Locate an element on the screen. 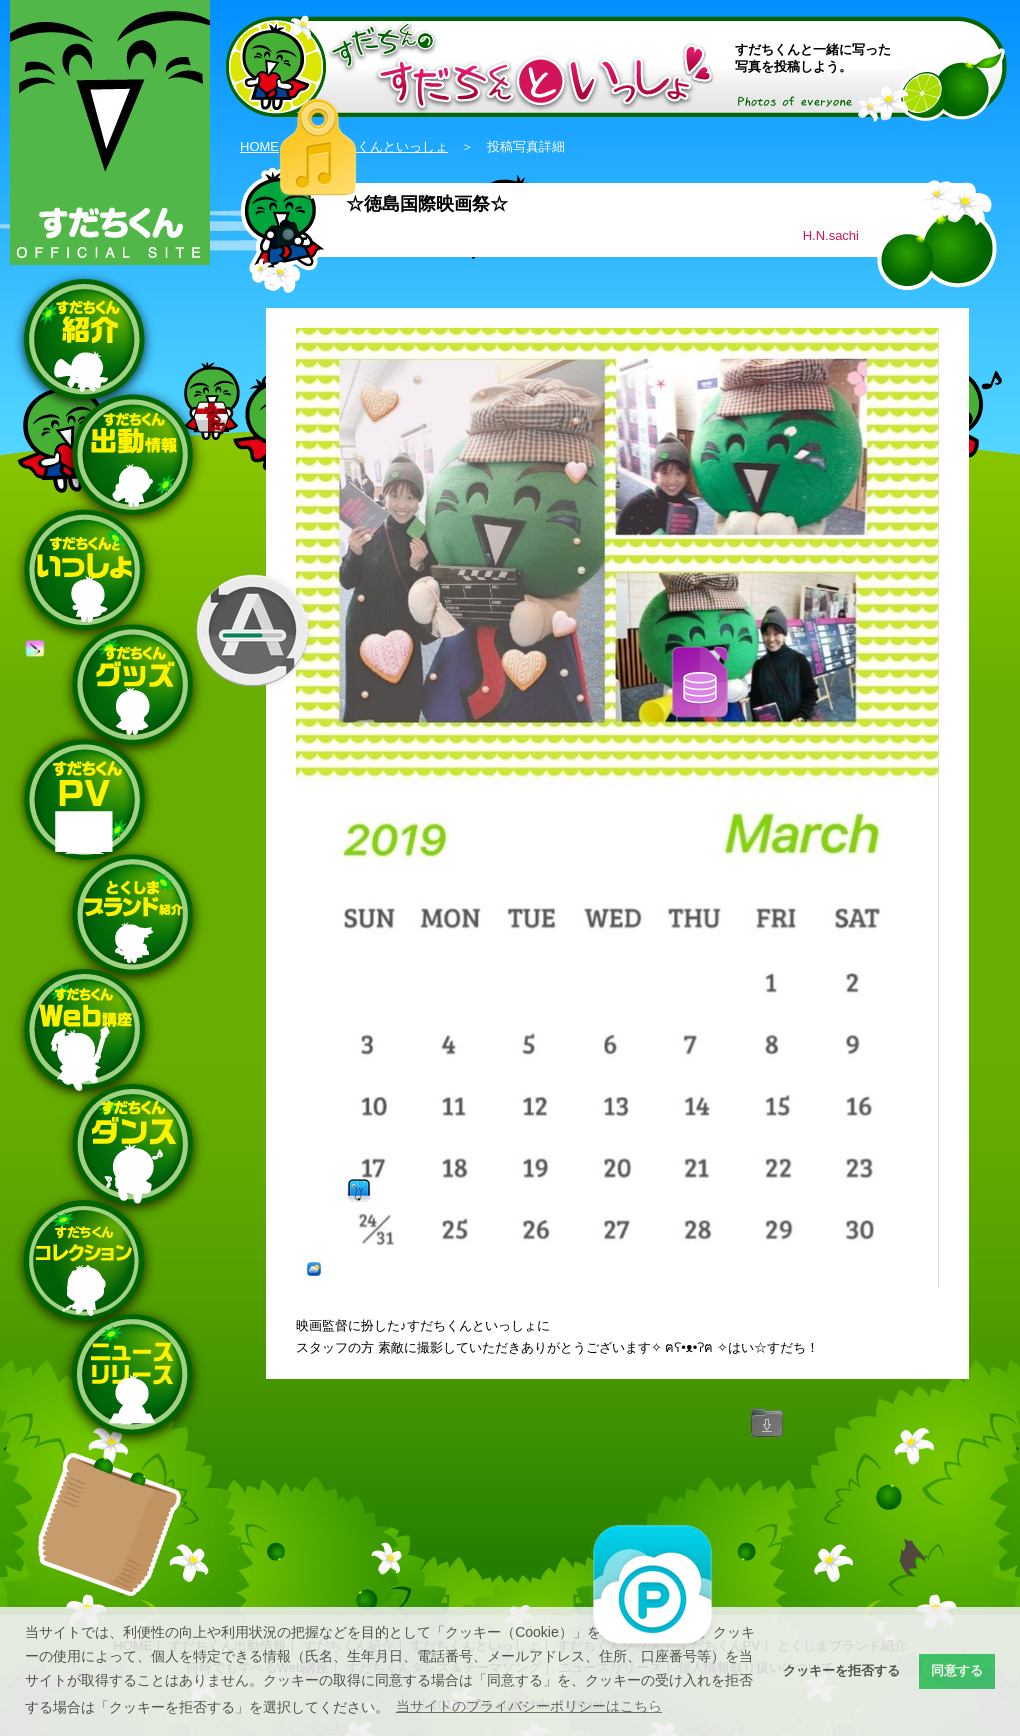 This screenshot has height=1736, width=1020. open your downloads folder is located at coordinates (767, 1422).